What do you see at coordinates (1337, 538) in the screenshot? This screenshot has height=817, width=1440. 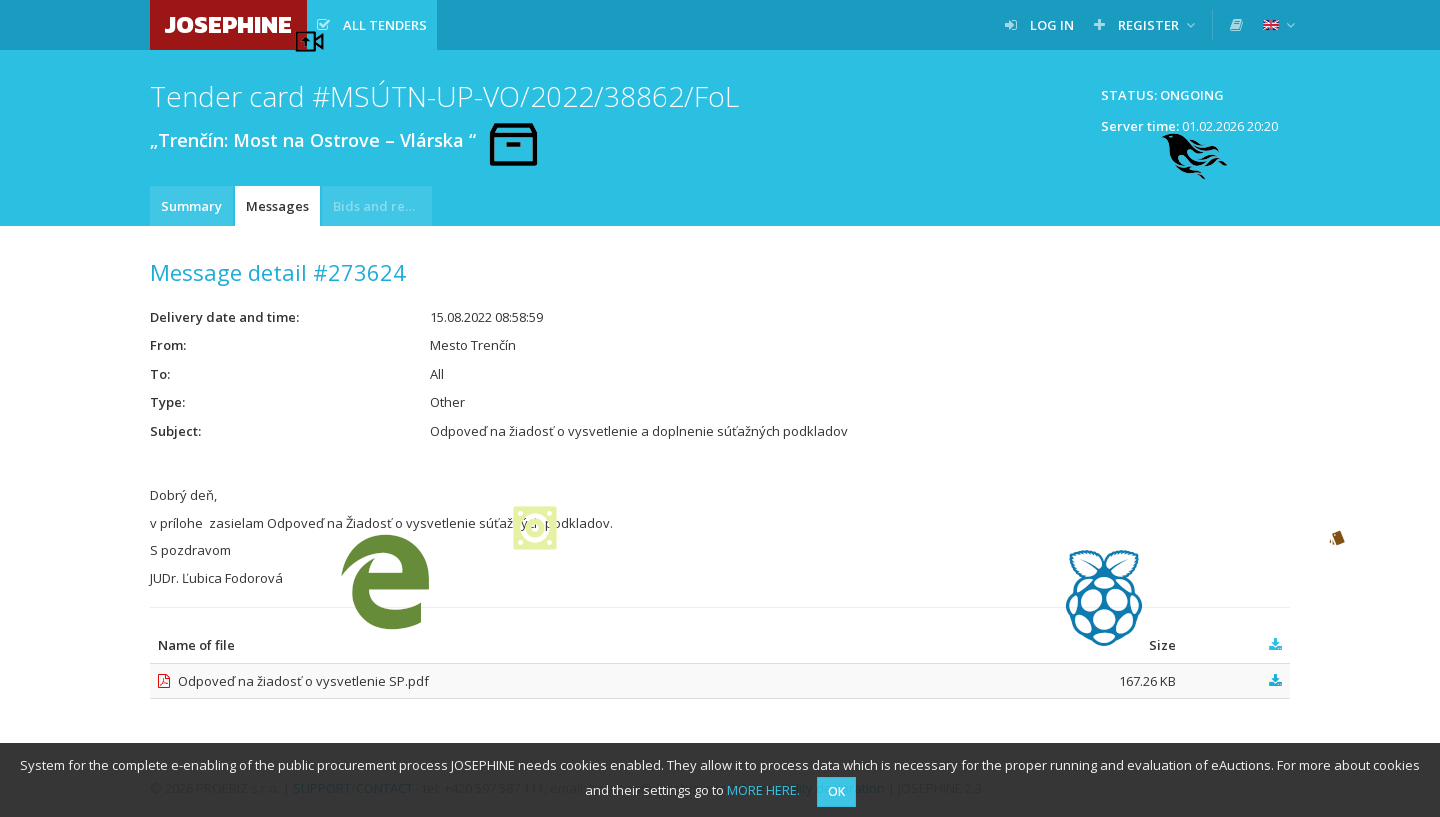 I see `access pantone color matching tools` at bounding box center [1337, 538].